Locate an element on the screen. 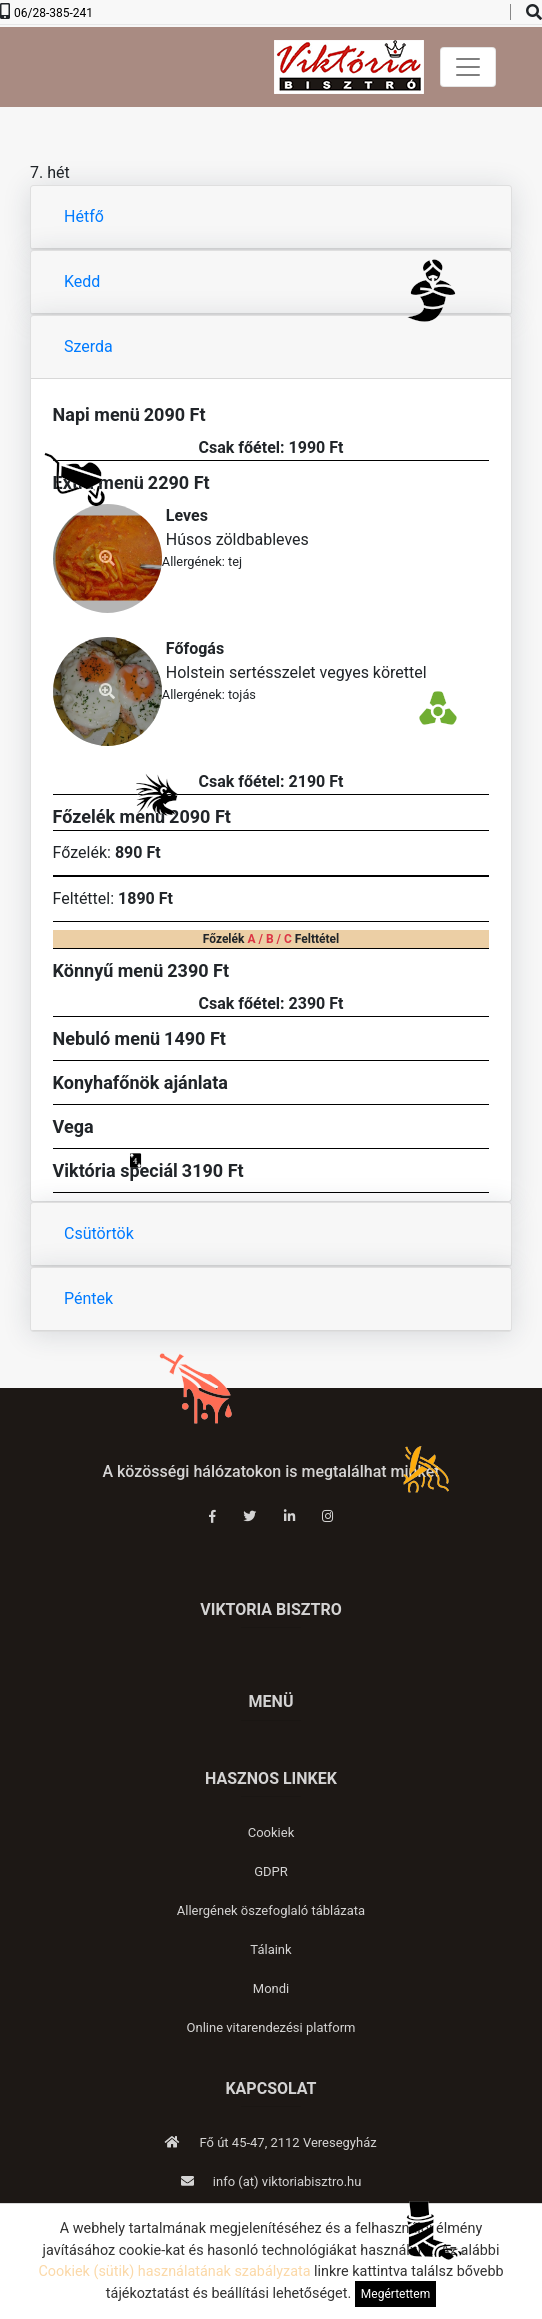 The image size is (542, 2319). indicates nuclear or reactor system status is located at coordinates (438, 708).